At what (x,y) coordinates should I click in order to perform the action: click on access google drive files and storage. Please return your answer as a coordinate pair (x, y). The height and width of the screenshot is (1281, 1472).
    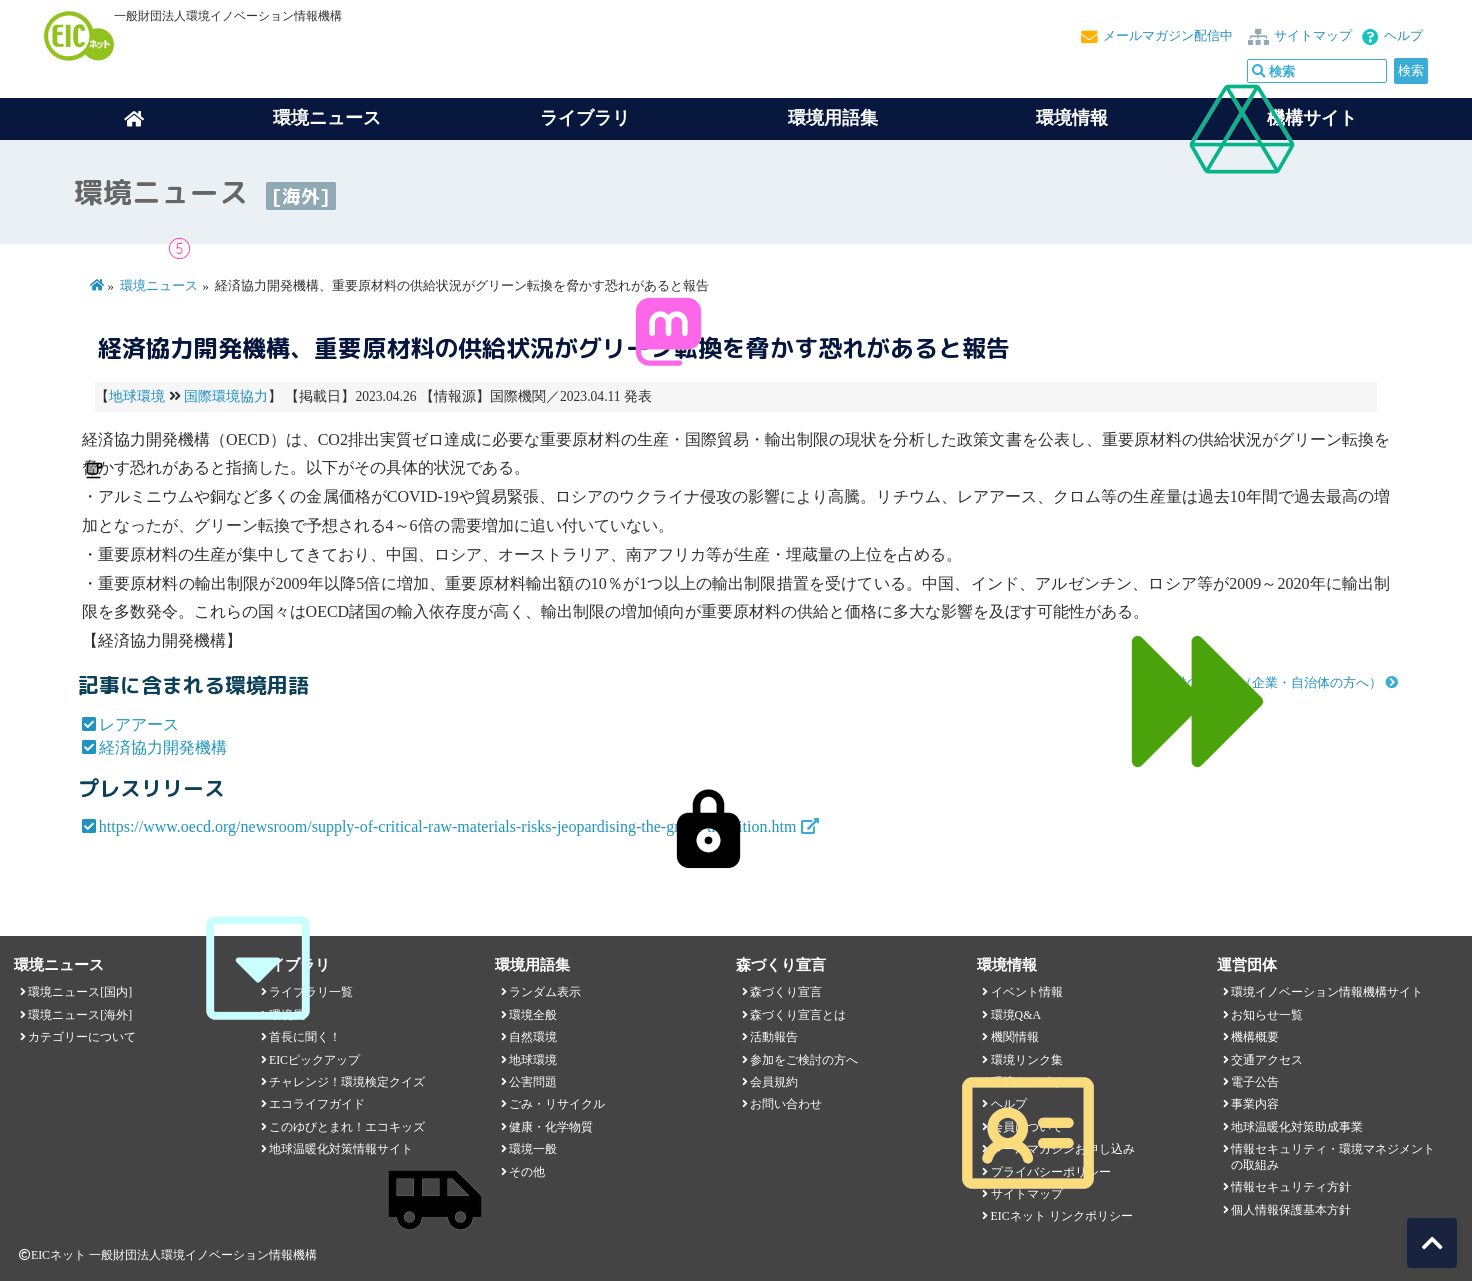
    Looking at the image, I should click on (1242, 133).